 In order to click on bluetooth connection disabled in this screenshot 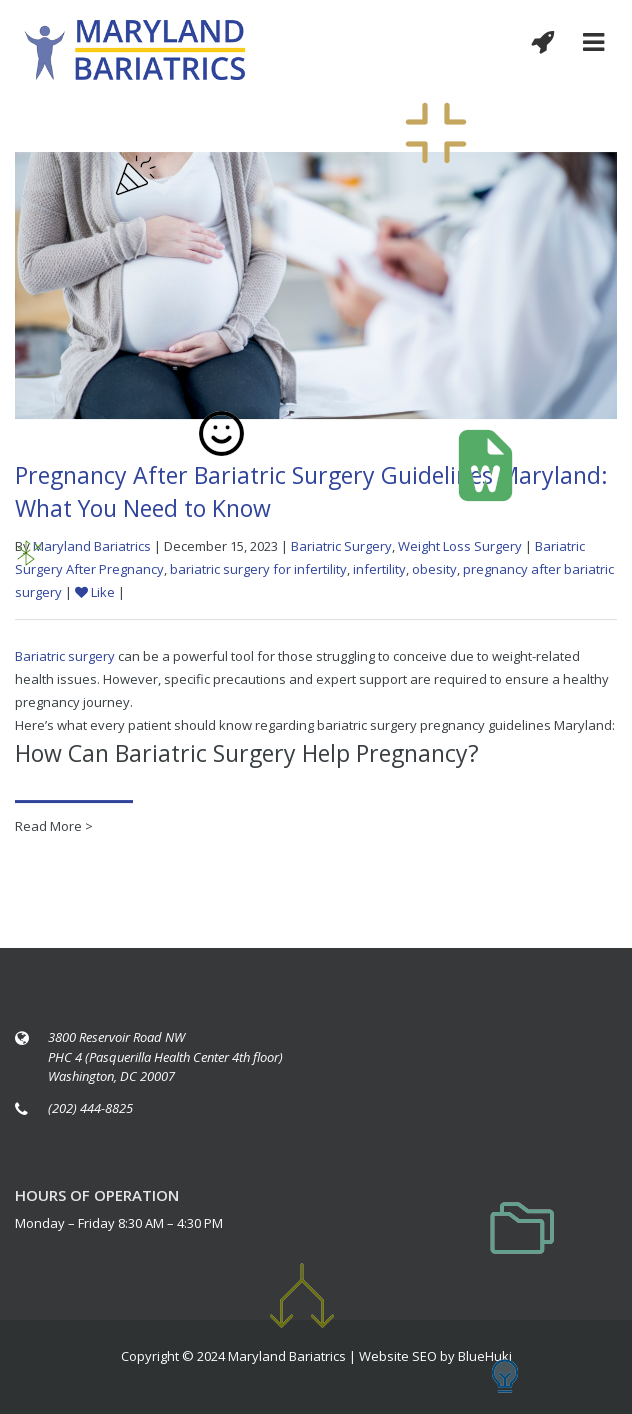, I will do `click(28, 553)`.